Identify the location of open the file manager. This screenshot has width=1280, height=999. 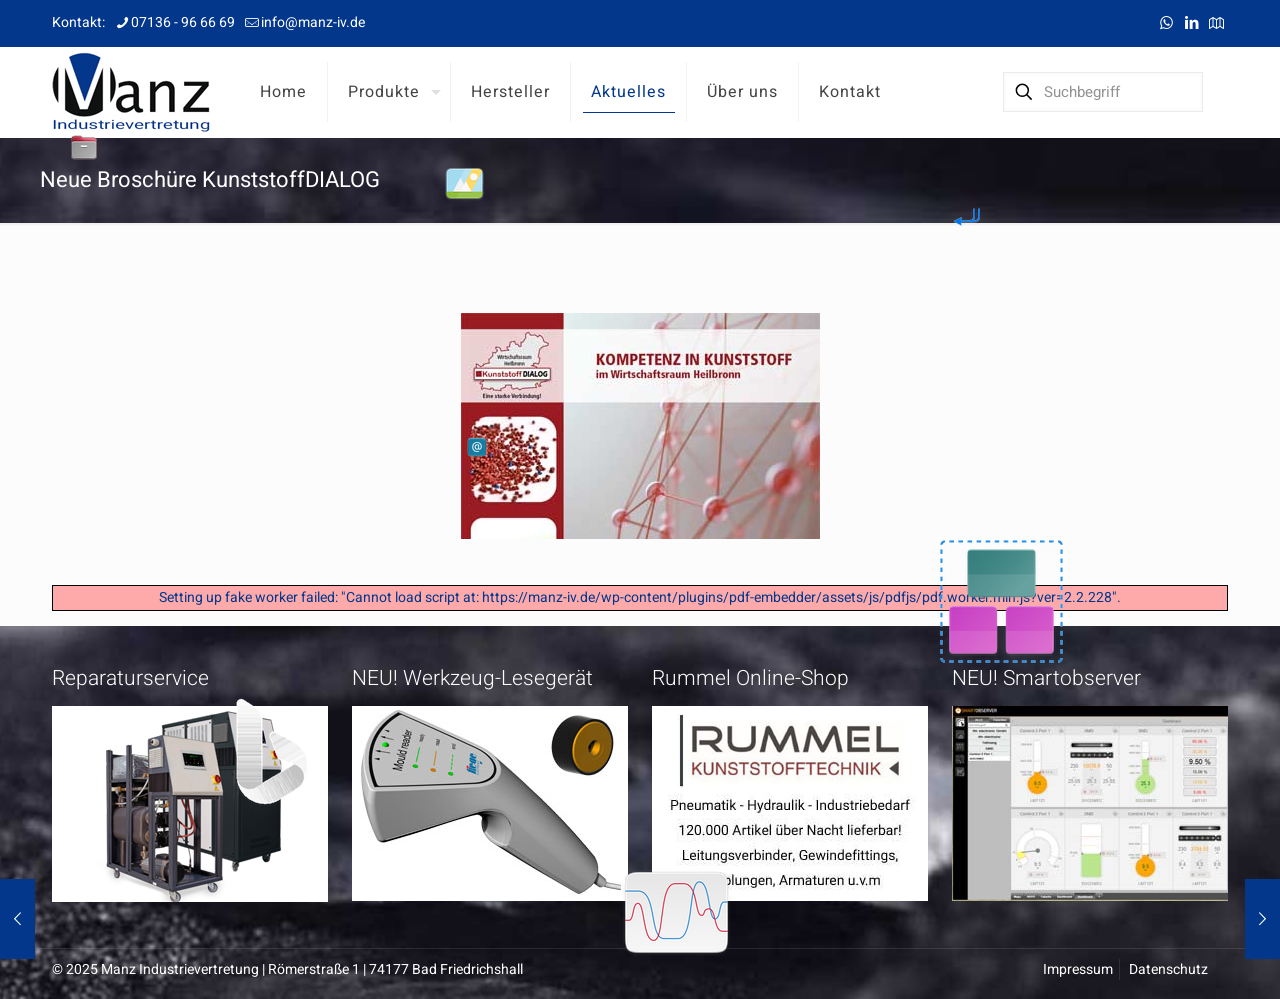
(84, 147).